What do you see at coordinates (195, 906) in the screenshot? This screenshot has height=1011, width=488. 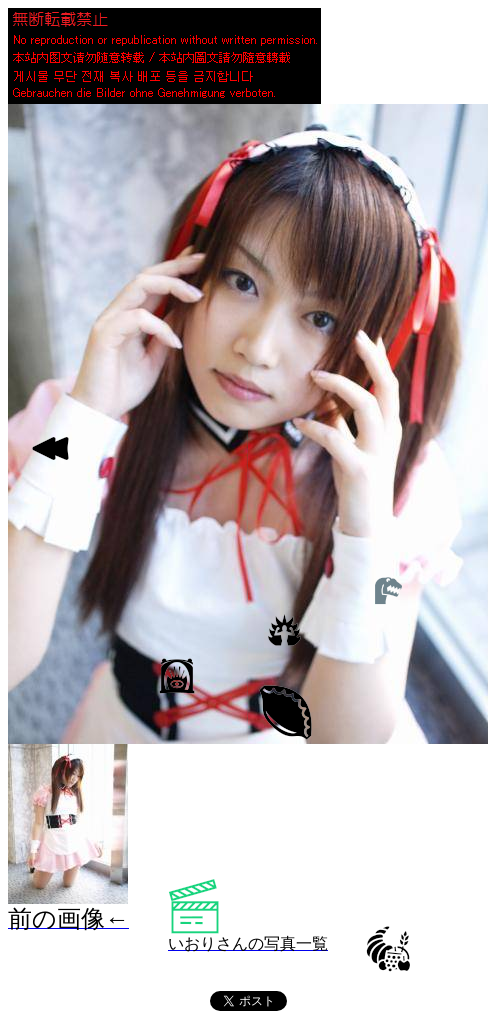 I see `access video or movie content` at bounding box center [195, 906].